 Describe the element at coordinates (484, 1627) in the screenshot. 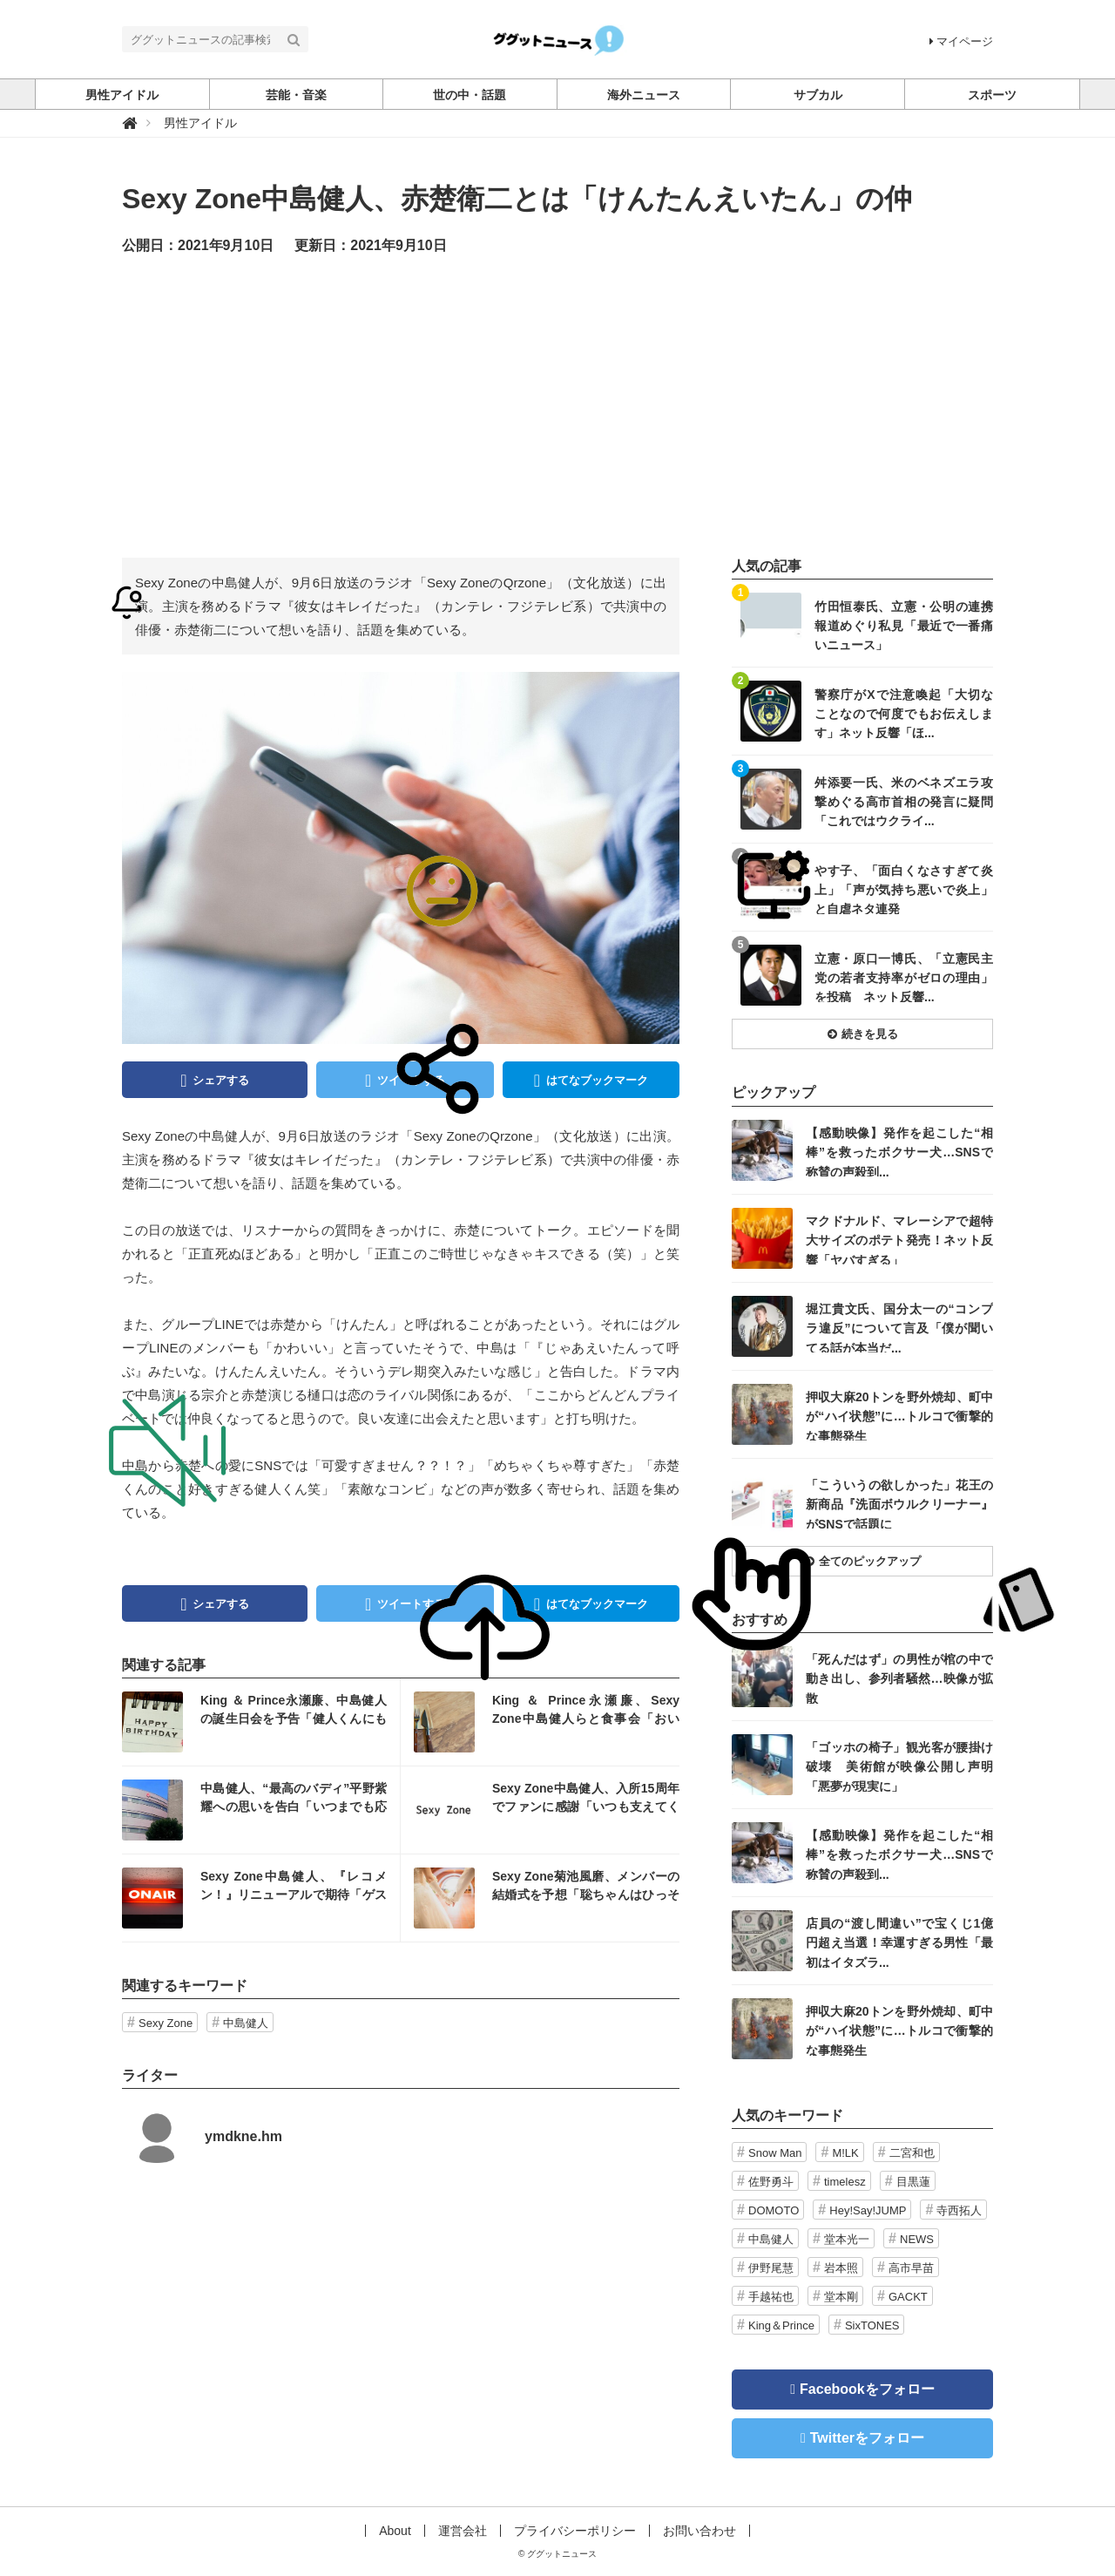

I see `upload a file to cloud storage` at that location.